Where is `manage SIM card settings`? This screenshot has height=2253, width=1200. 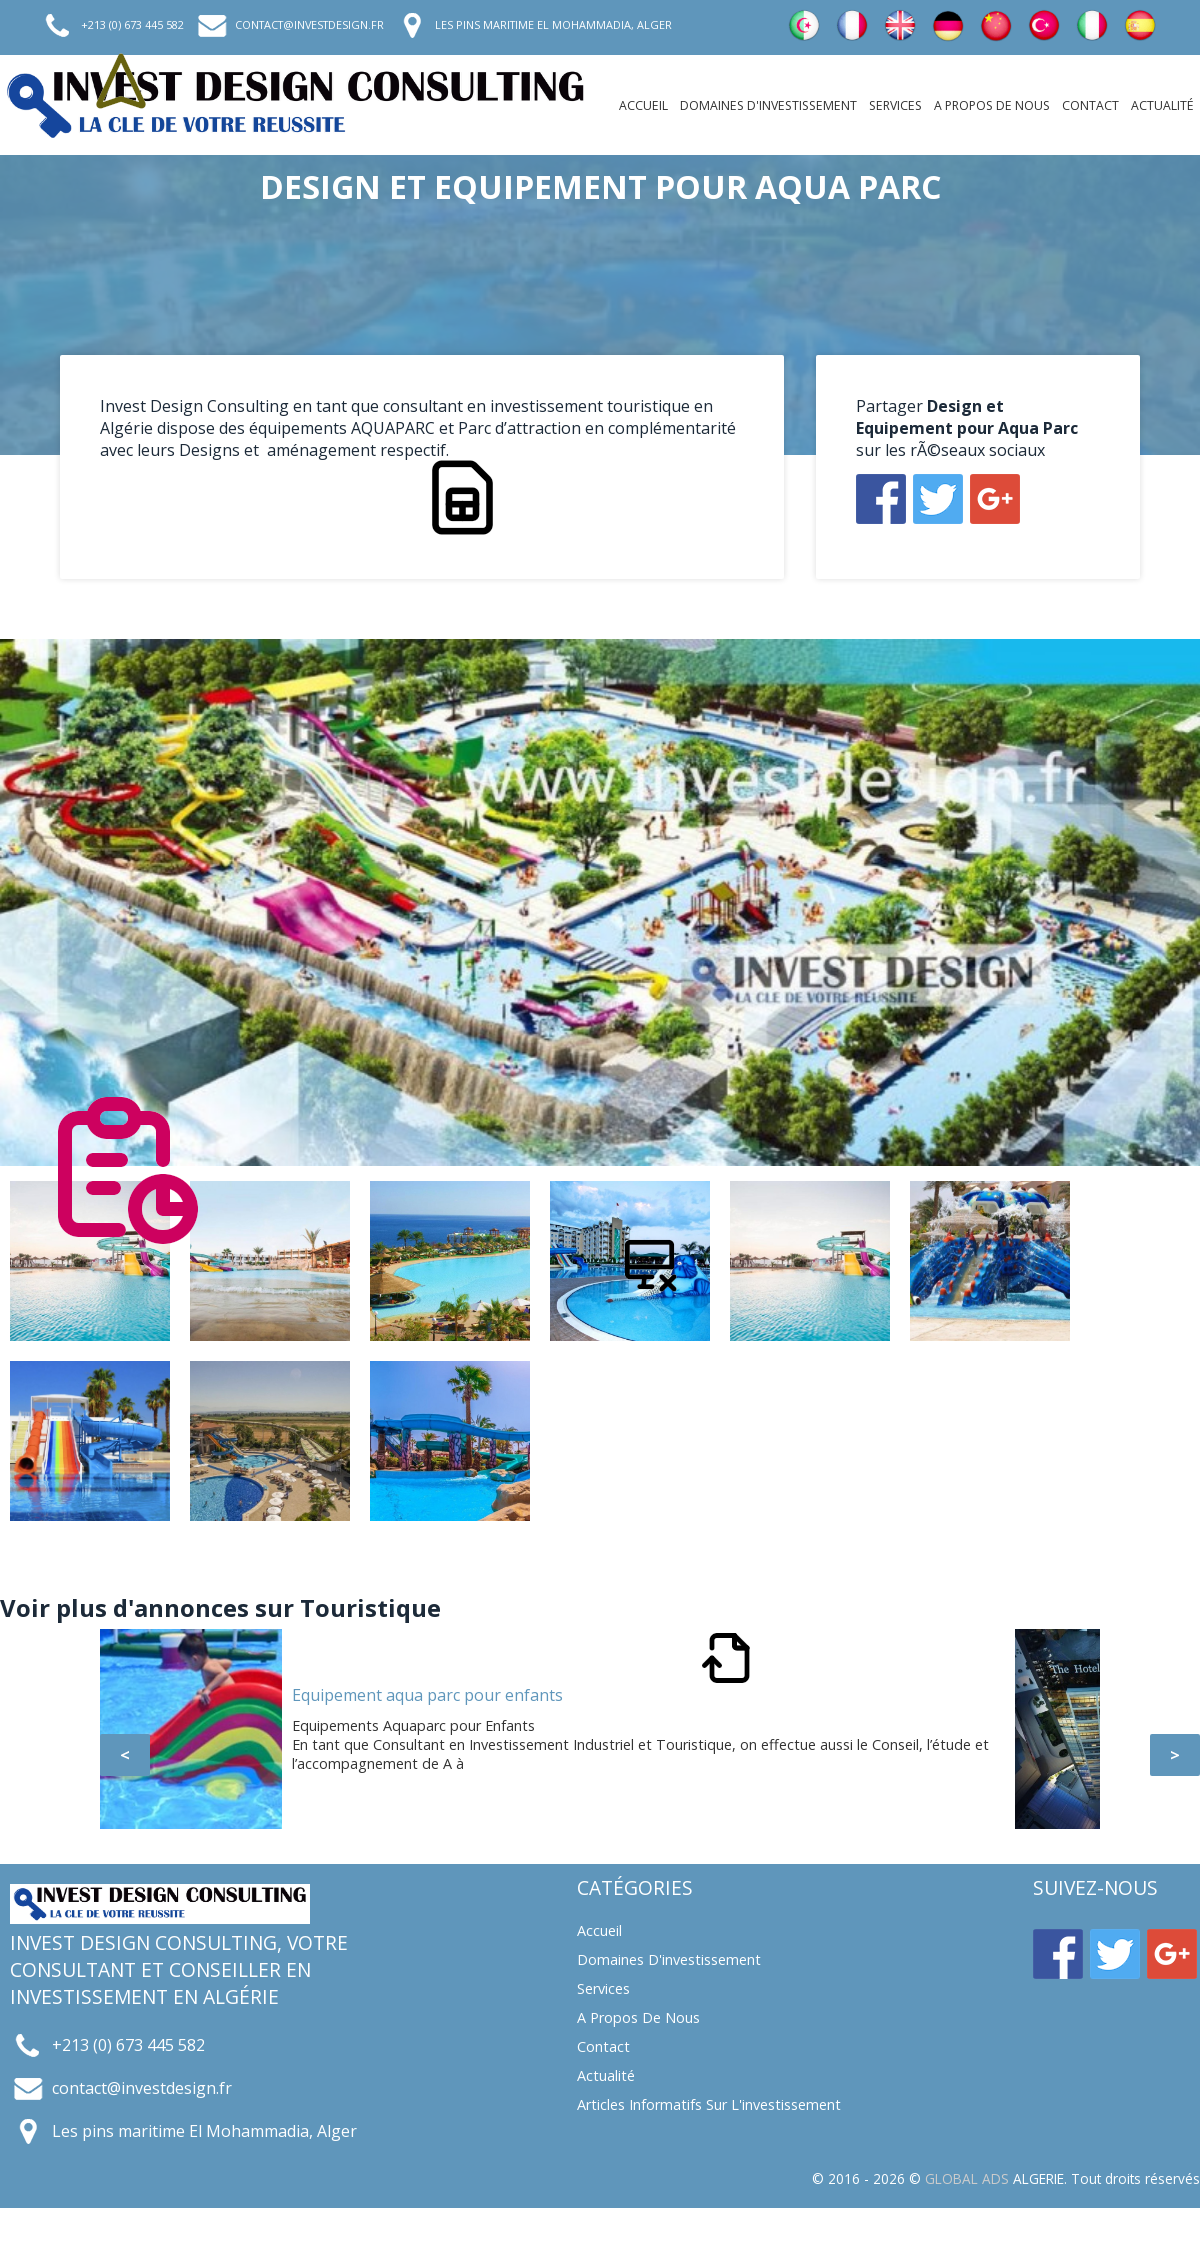
manage SIM card settings is located at coordinates (462, 497).